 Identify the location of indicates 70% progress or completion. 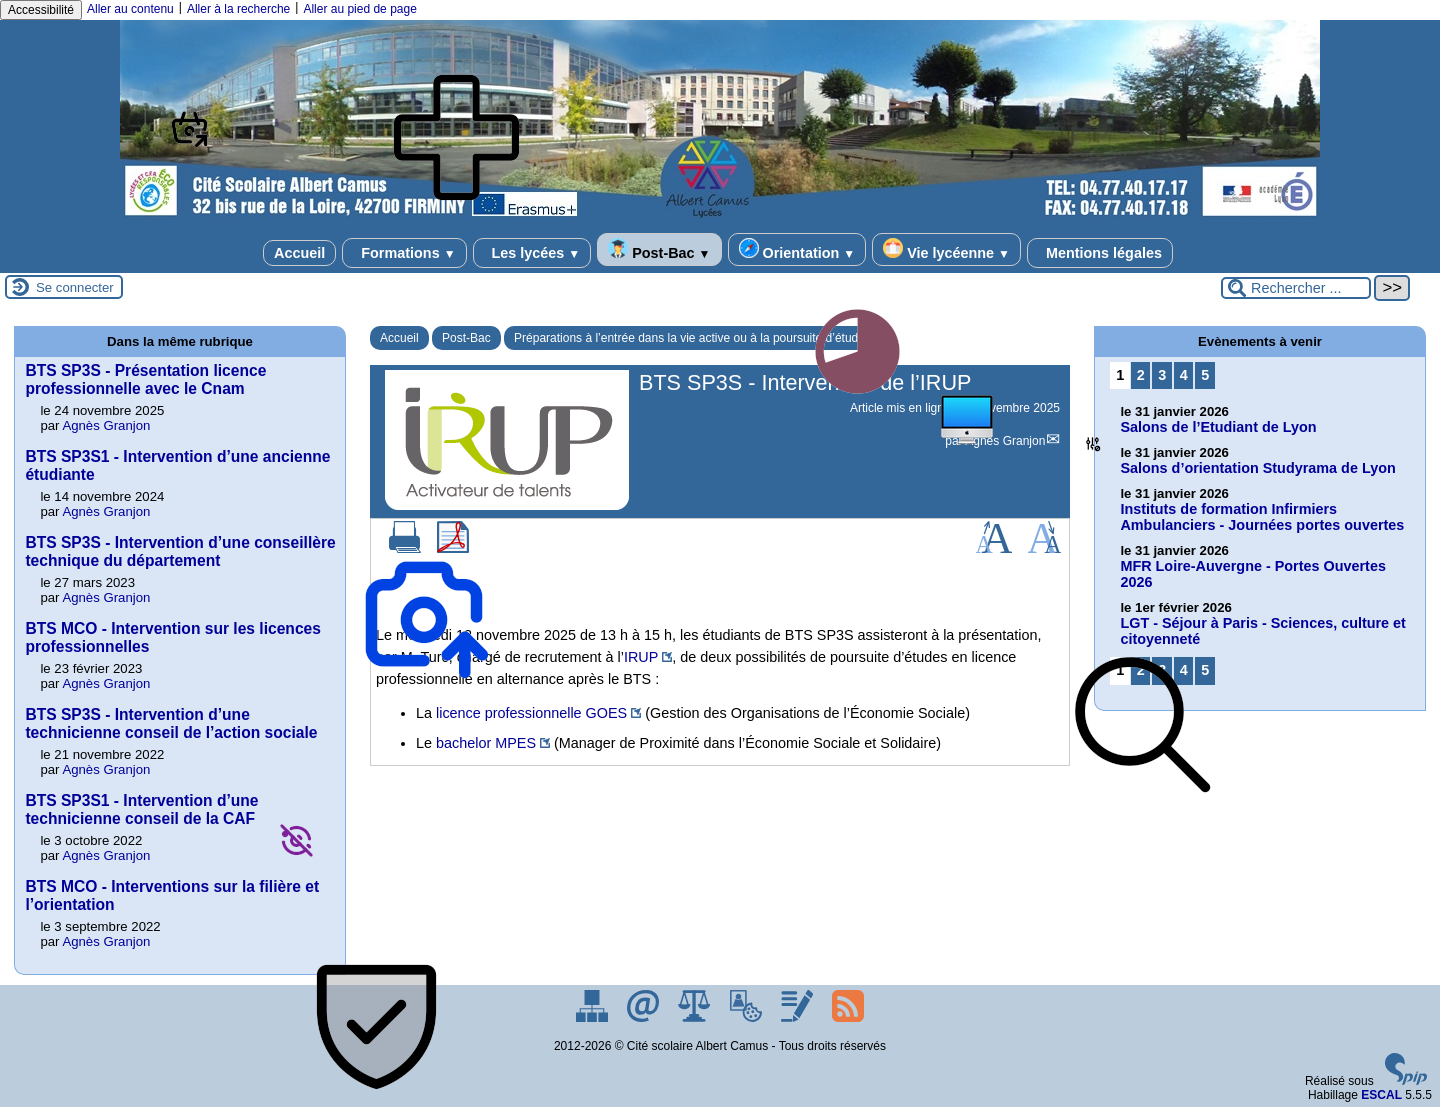
(857, 351).